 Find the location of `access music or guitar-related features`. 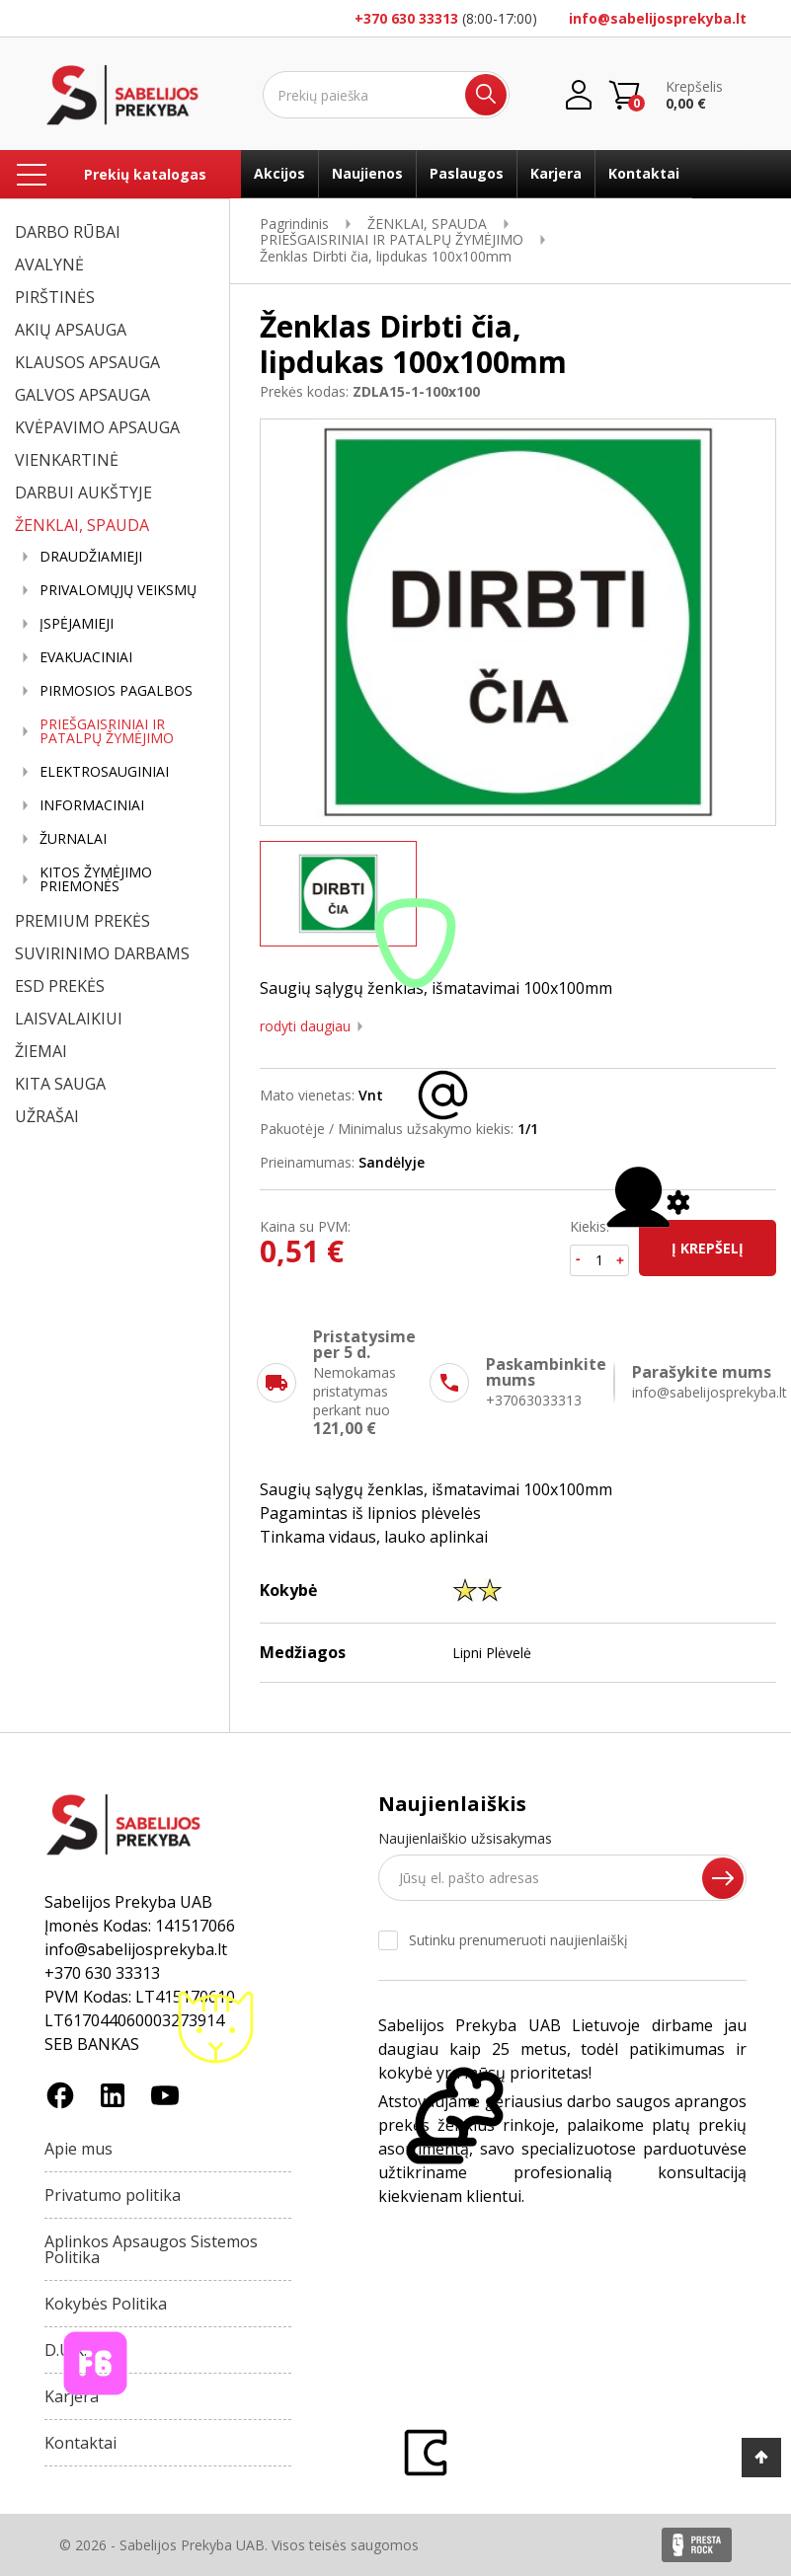

access music or guitar-related features is located at coordinates (415, 943).